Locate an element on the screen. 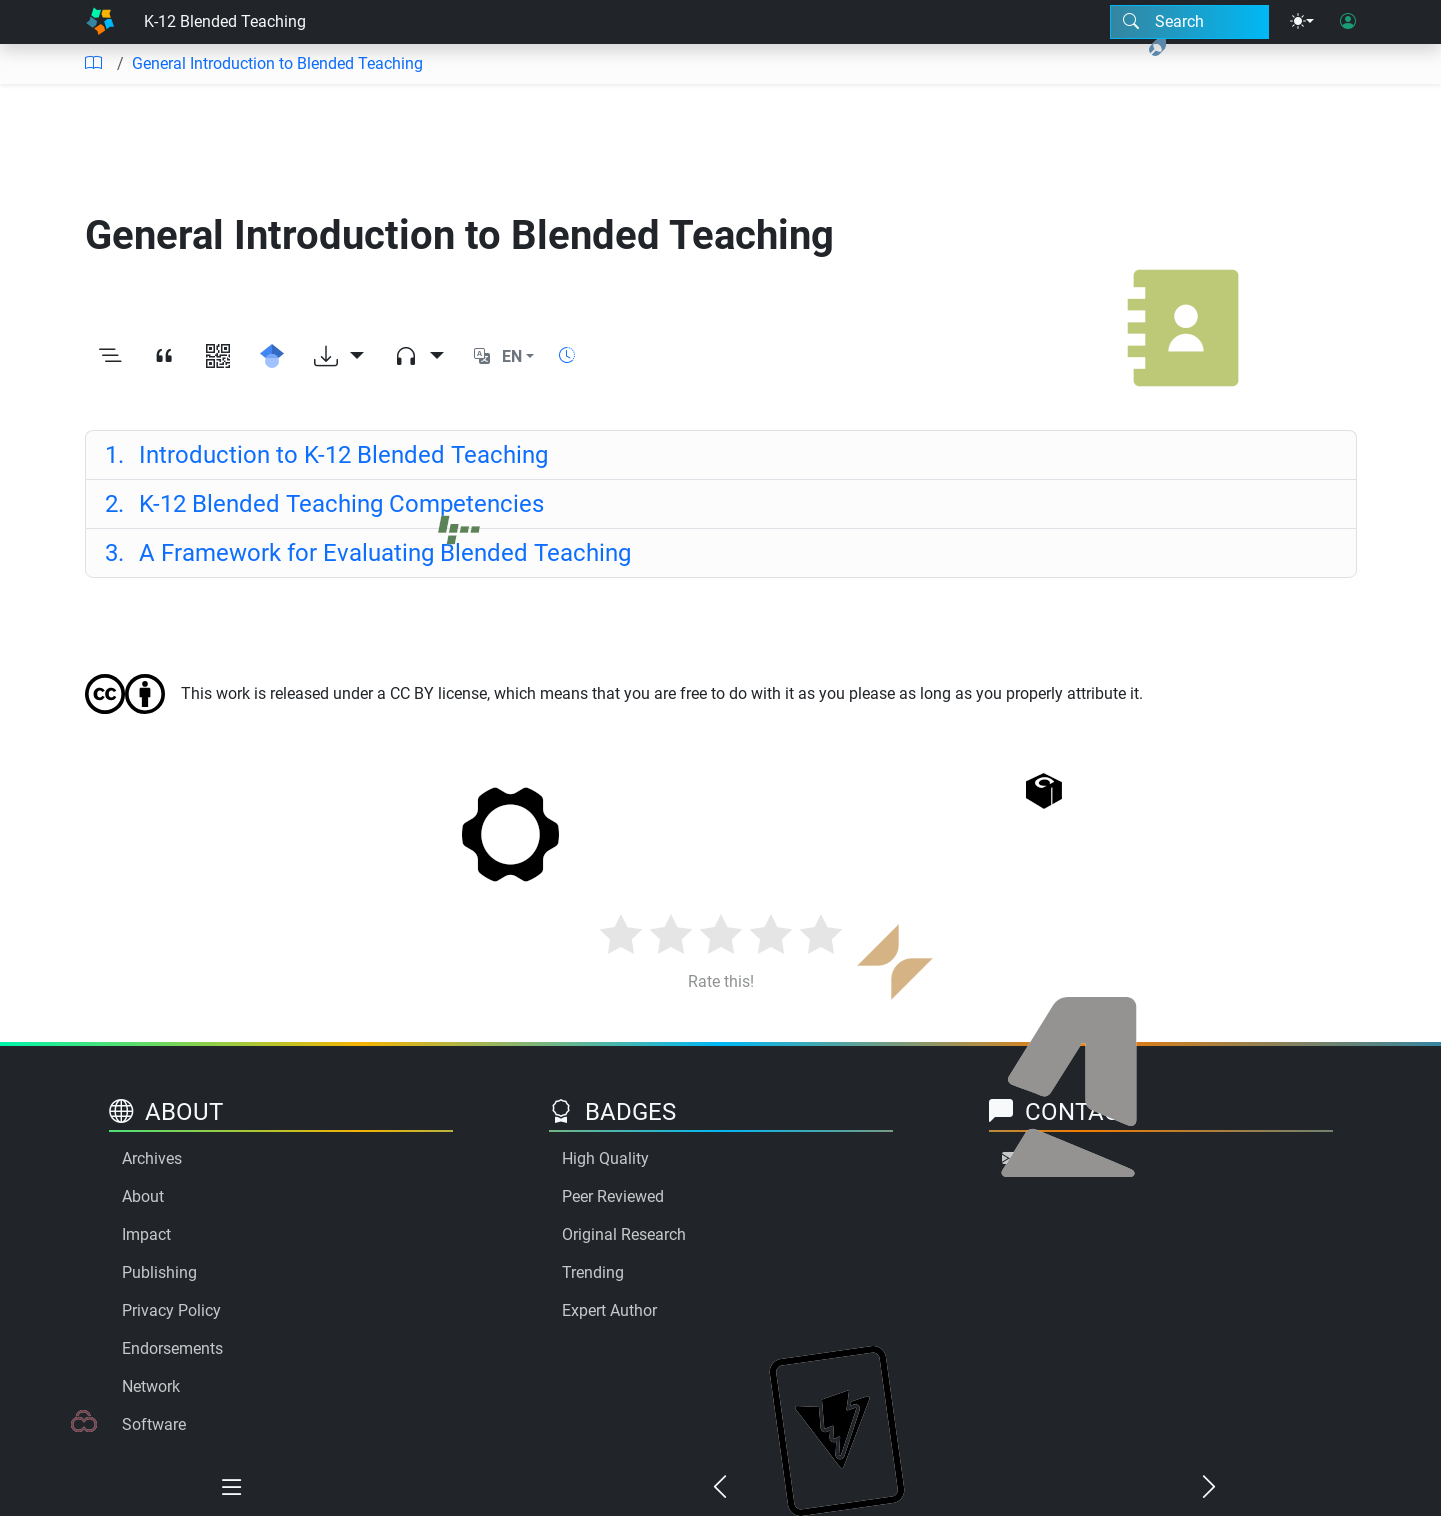 The image size is (1441, 1516). glide app logo is located at coordinates (895, 962).